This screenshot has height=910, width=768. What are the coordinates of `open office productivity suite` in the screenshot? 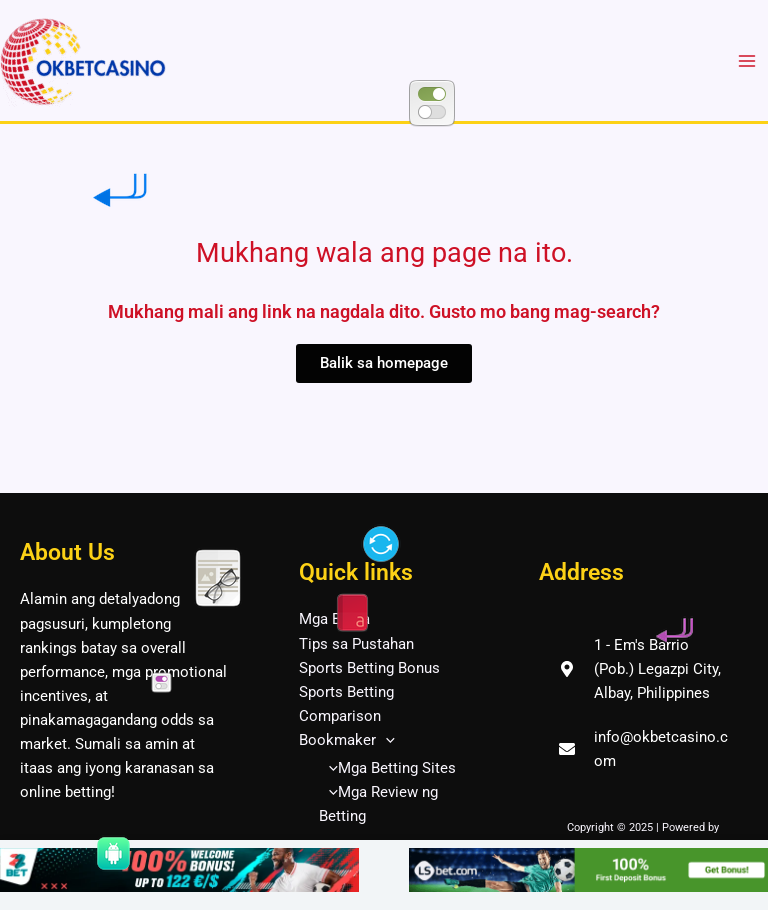 It's located at (218, 578).